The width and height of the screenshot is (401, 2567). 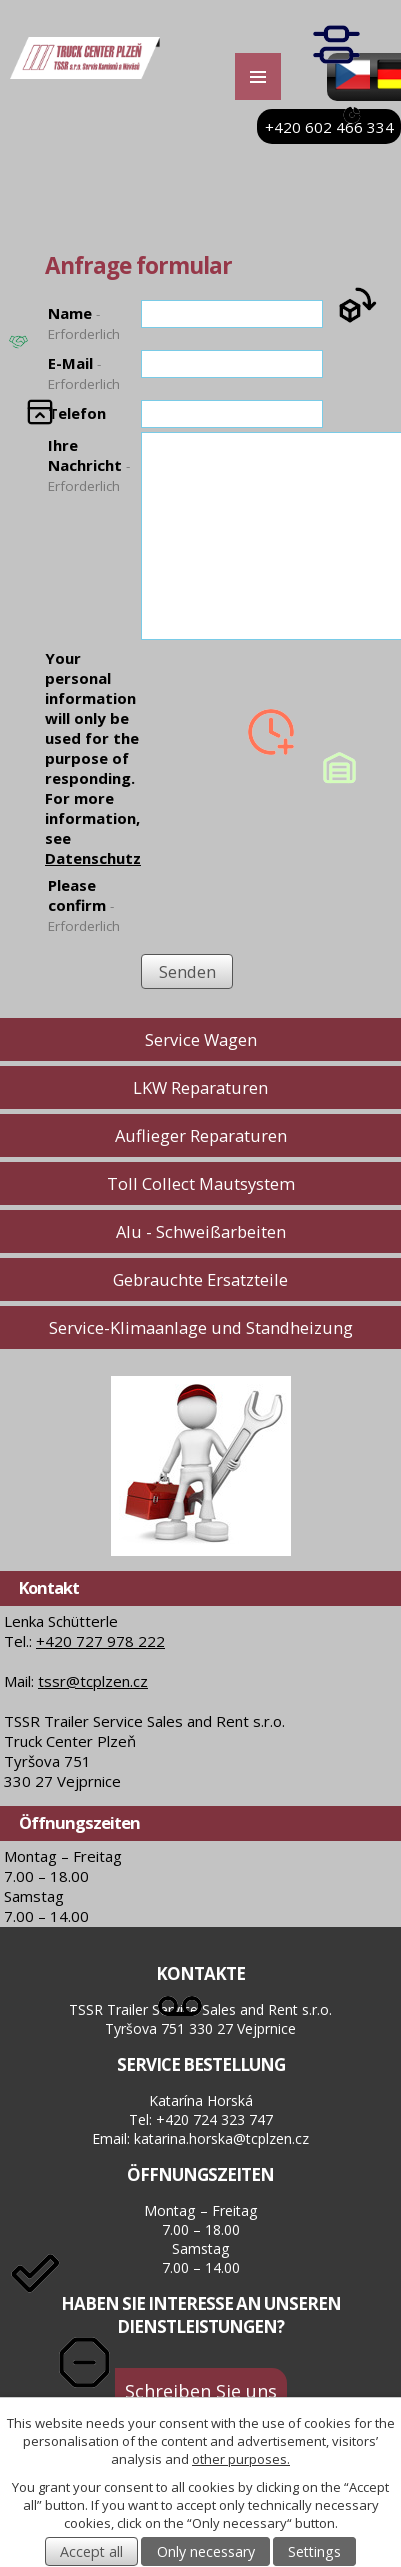 What do you see at coordinates (180, 2006) in the screenshot?
I see `access voicemail messages` at bounding box center [180, 2006].